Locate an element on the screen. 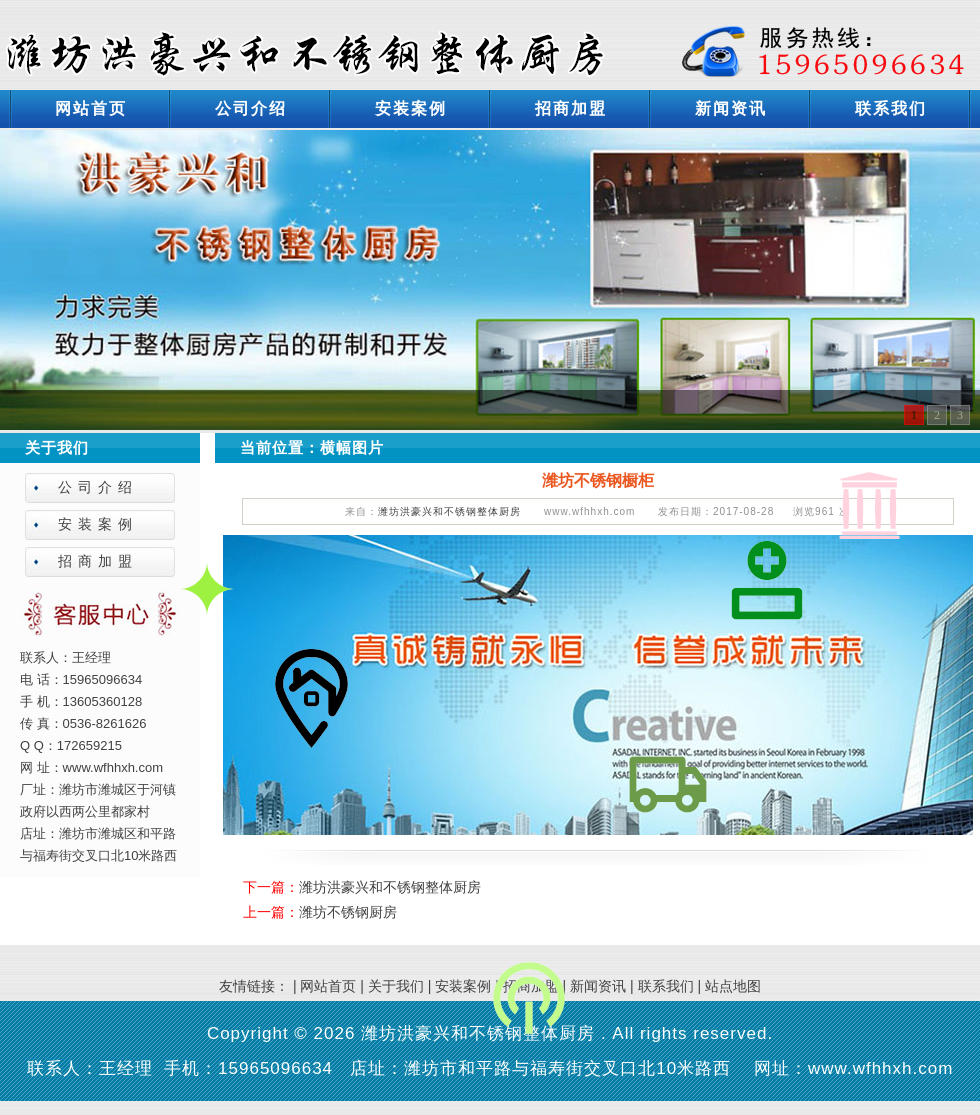  indicates network signal or broadcast strength is located at coordinates (529, 998).